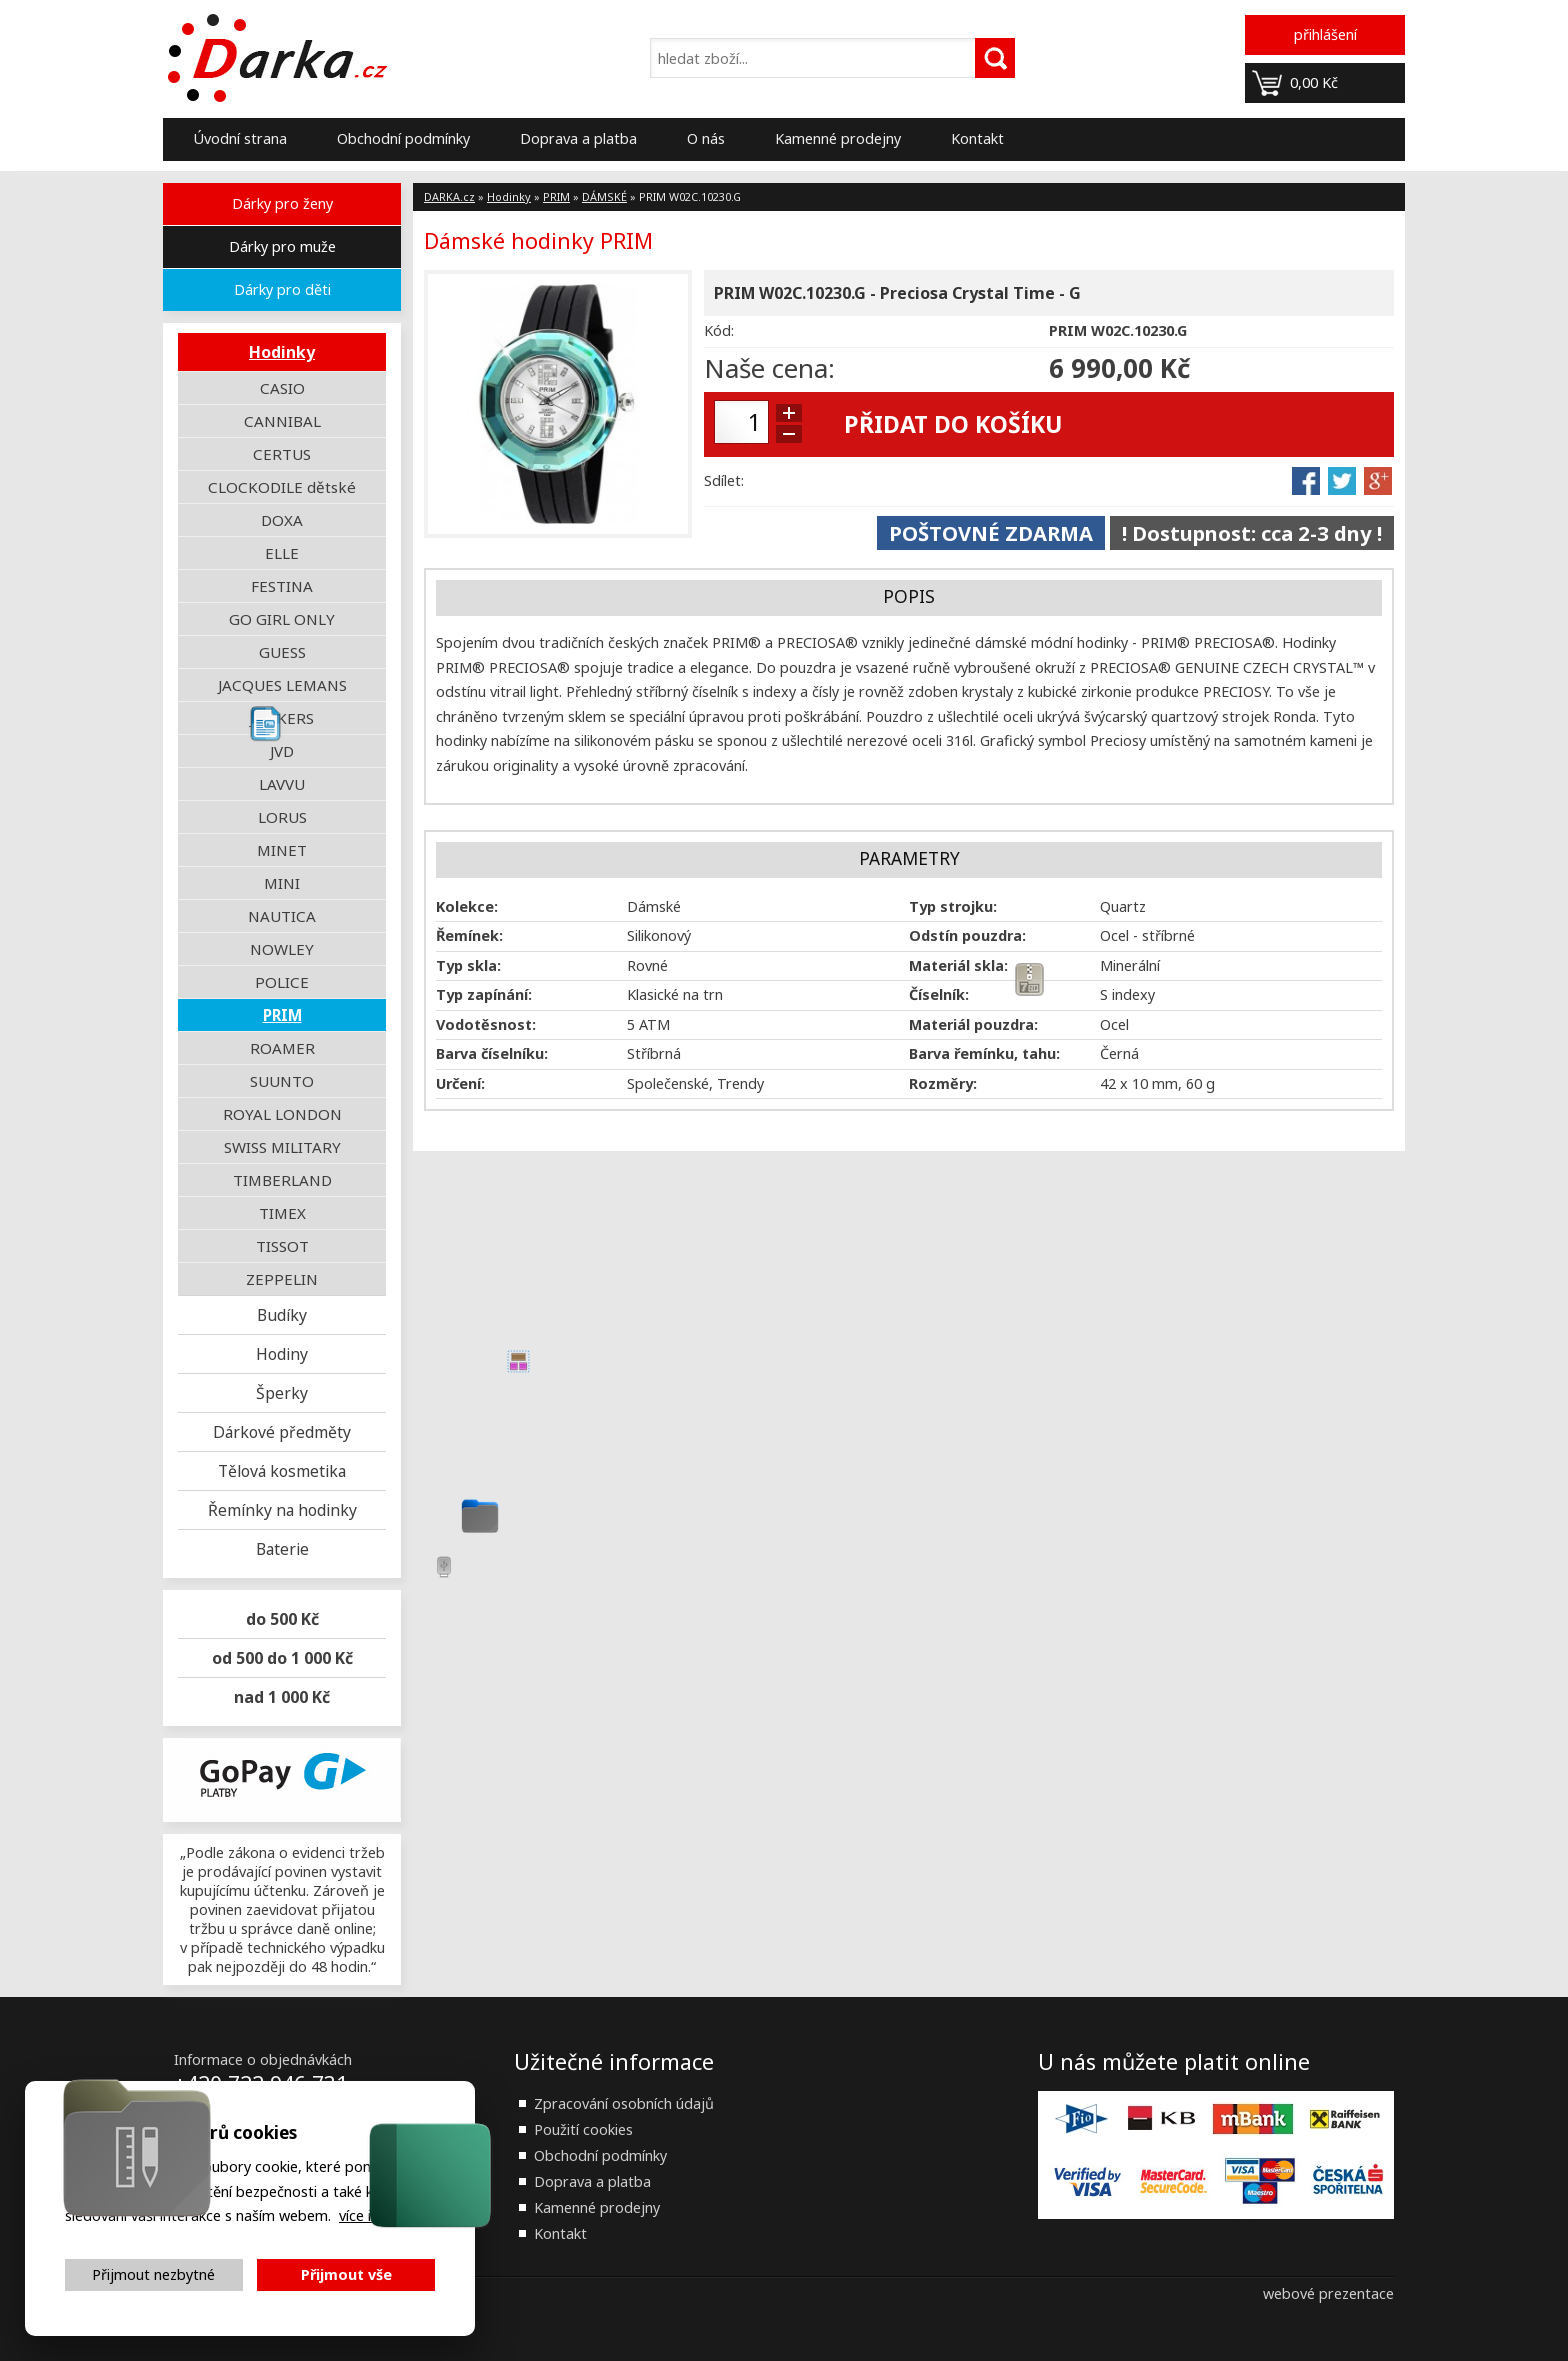 The height and width of the screenshot is (2361, 1568). Describe the element at coordinates (430, 2171) in the screenshot. I see `access the desktop folder` at that location.